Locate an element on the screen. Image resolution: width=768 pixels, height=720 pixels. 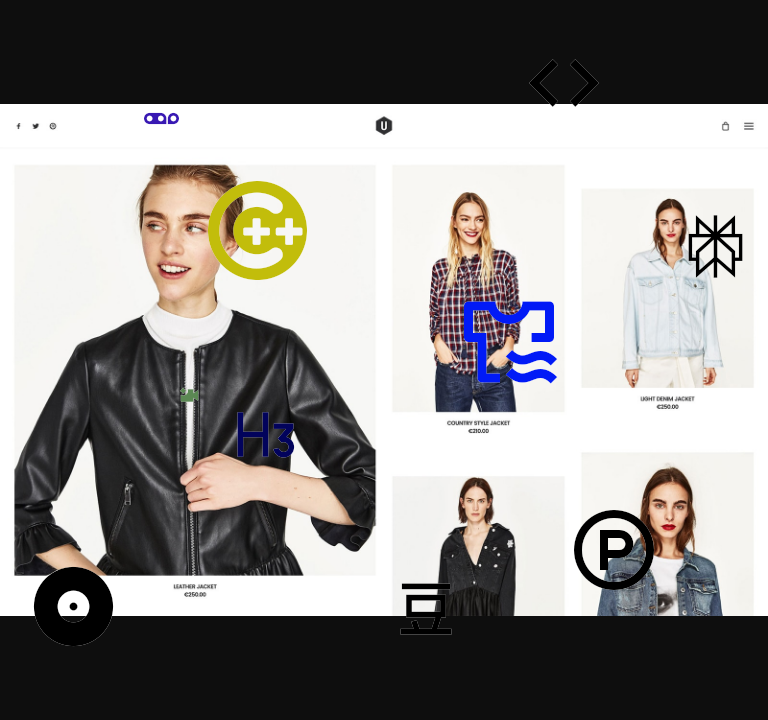
expand content horizontally is located at coordinates (564, 83).